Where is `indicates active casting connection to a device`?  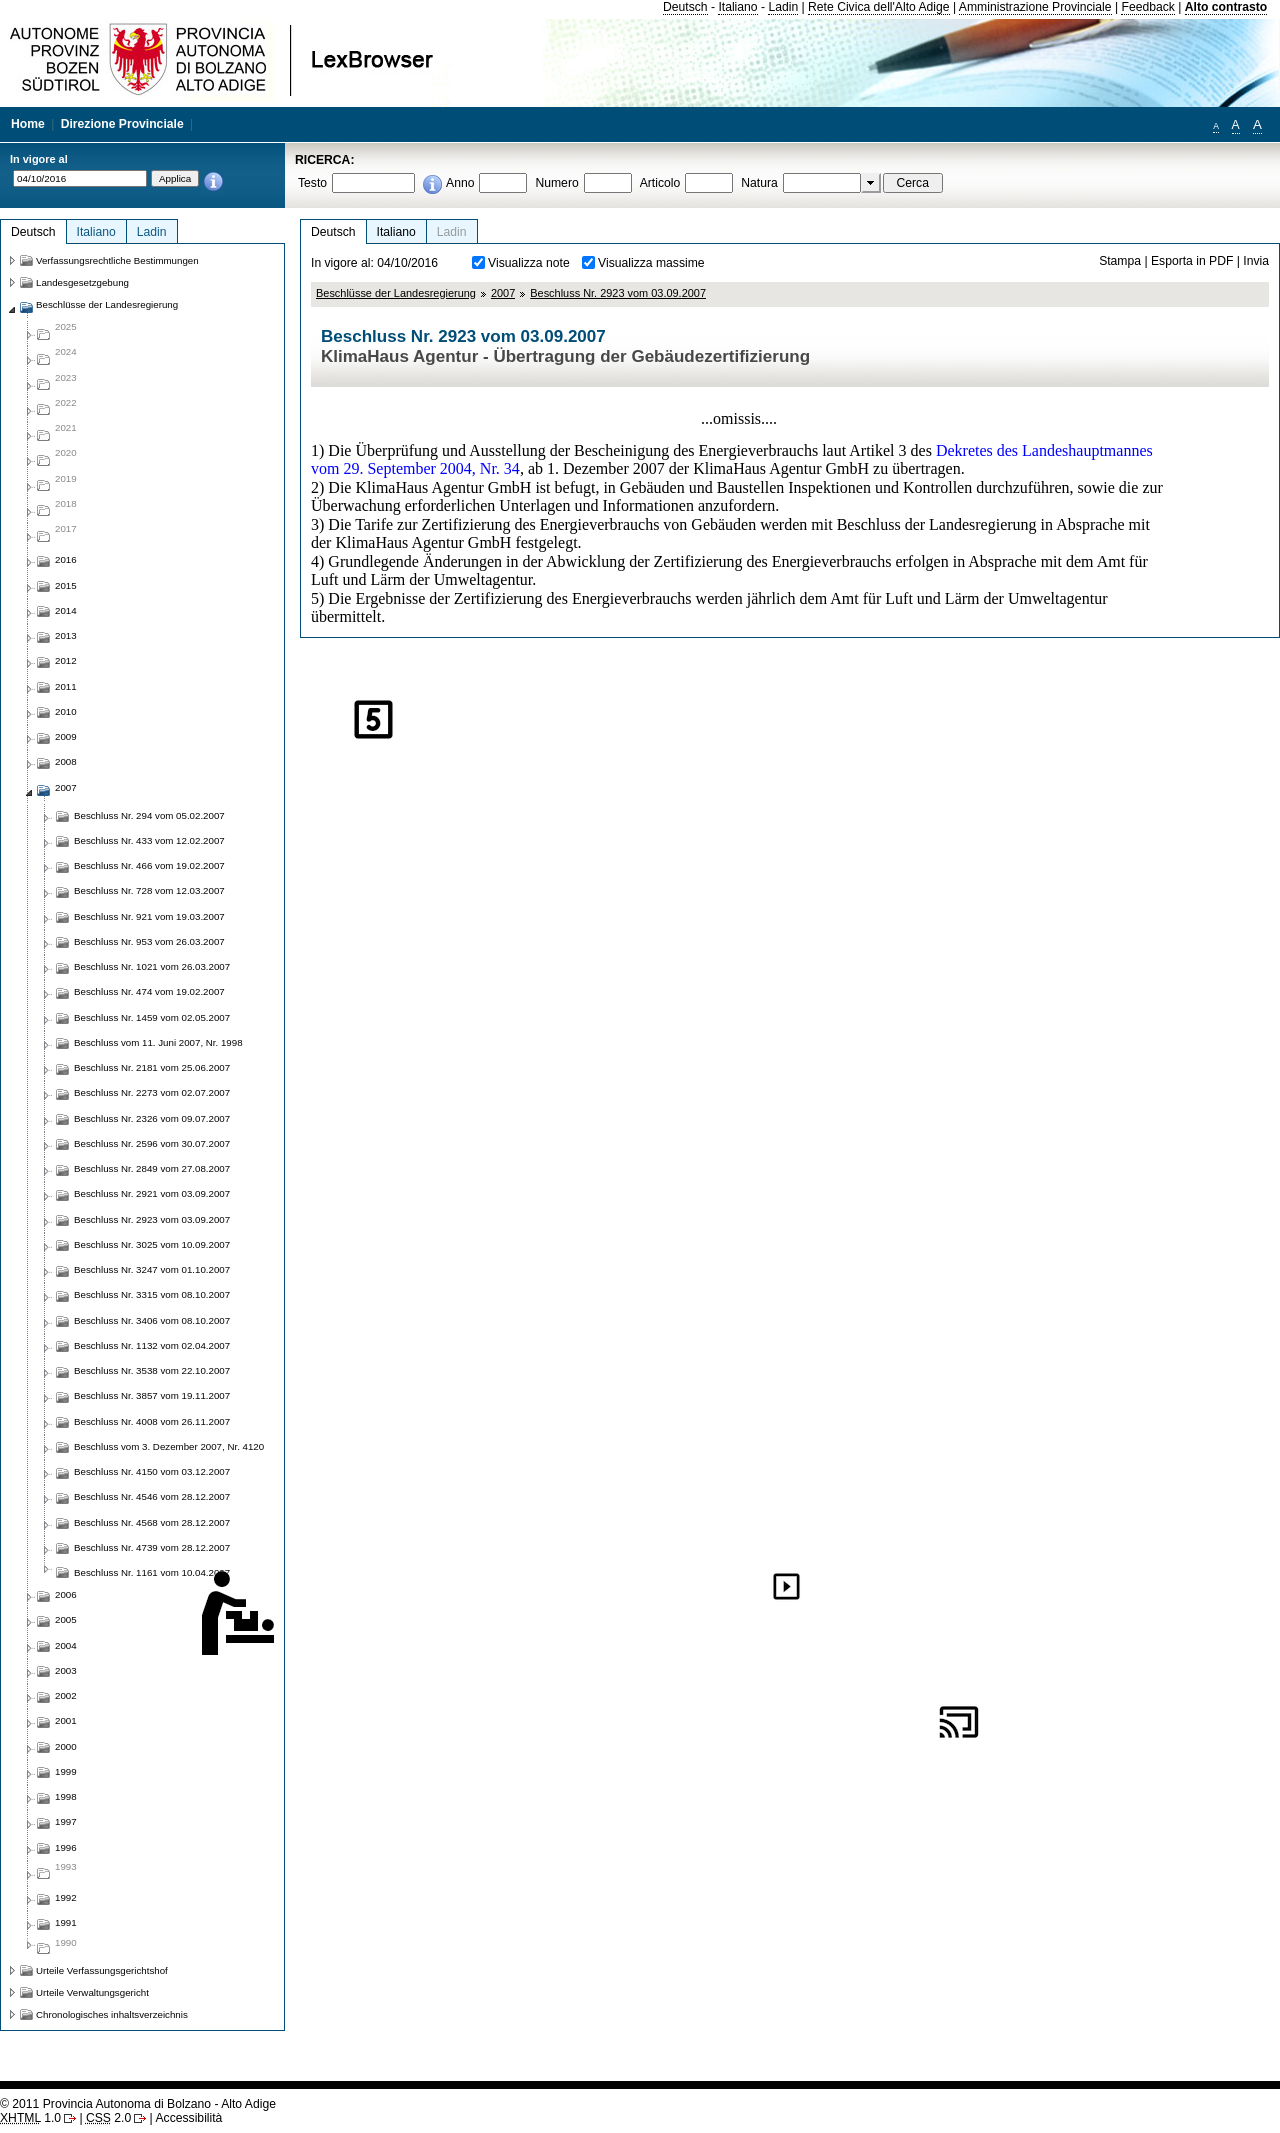
indicates active casting connection to a device is located at coordinates (959, 1722).